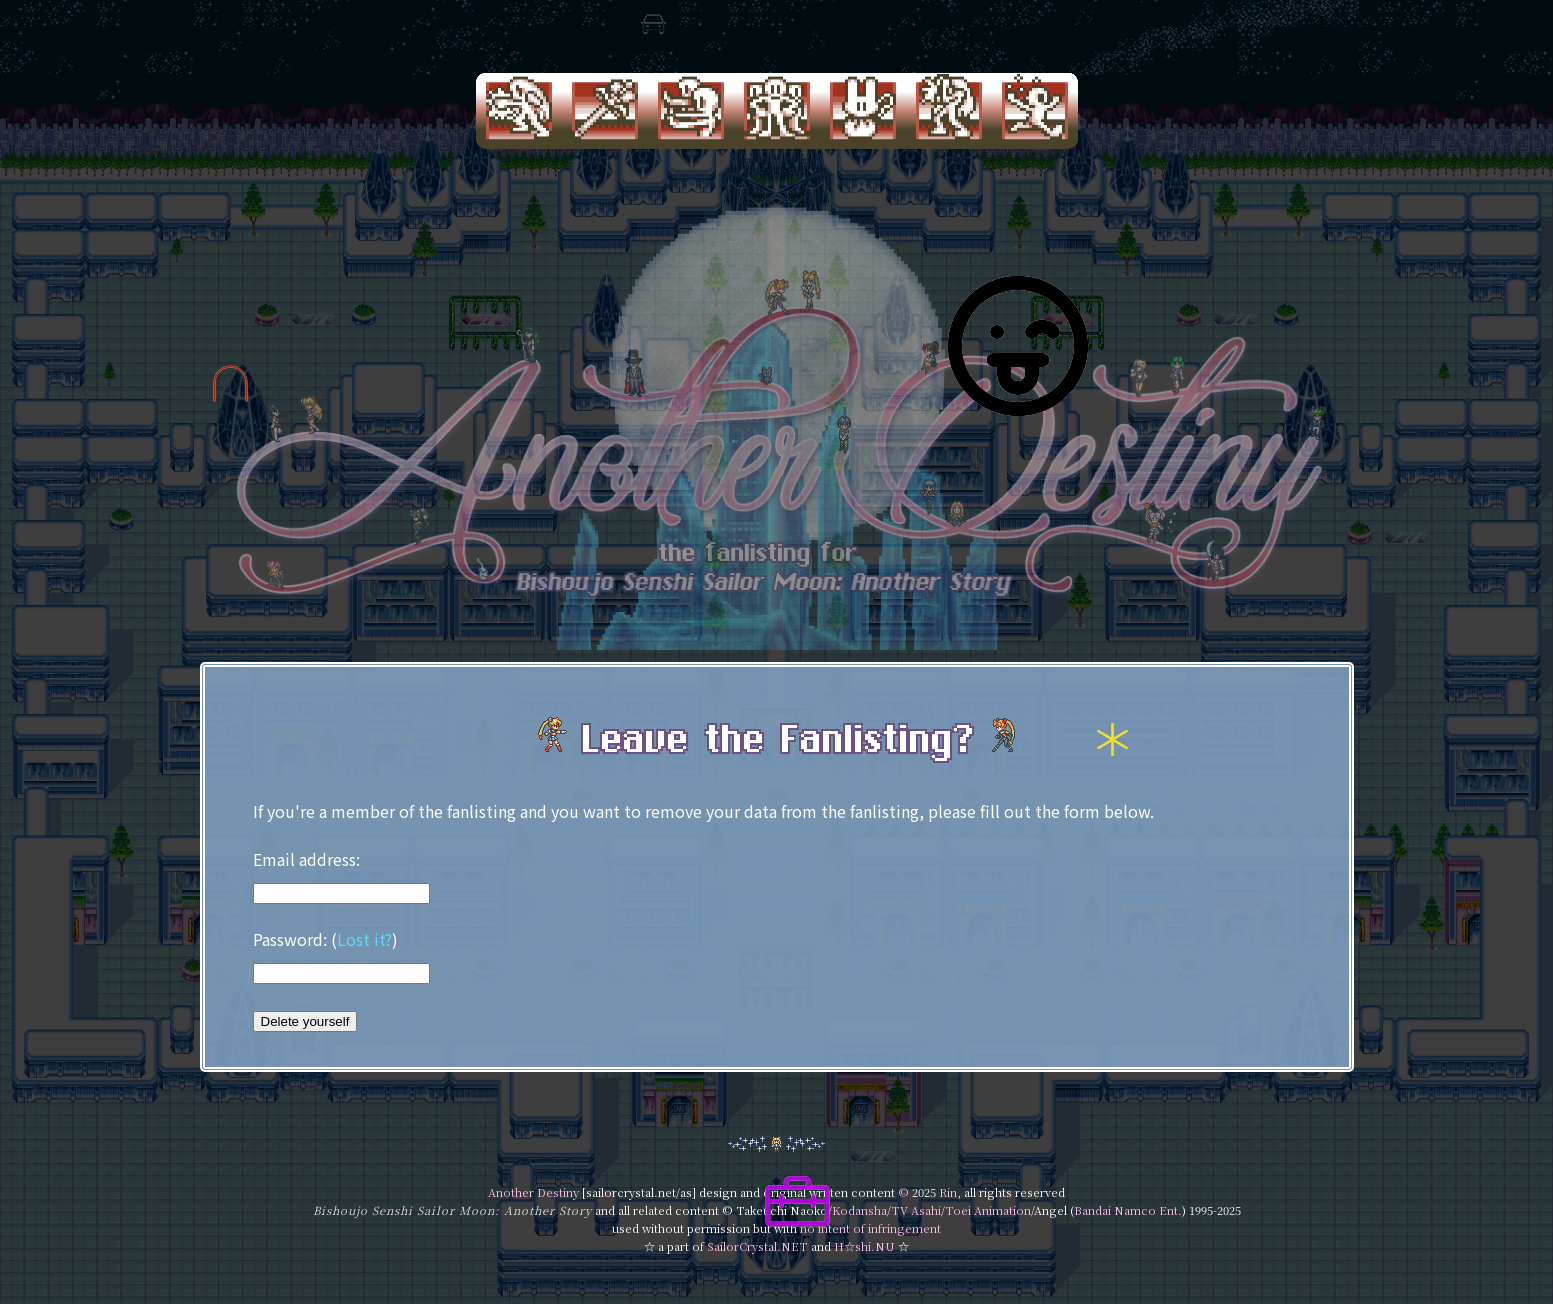  What do you see at coordinates (1112, 739) in the screenshot?
I see `indicates a required field in a form` at bounding box center [1112, 739].